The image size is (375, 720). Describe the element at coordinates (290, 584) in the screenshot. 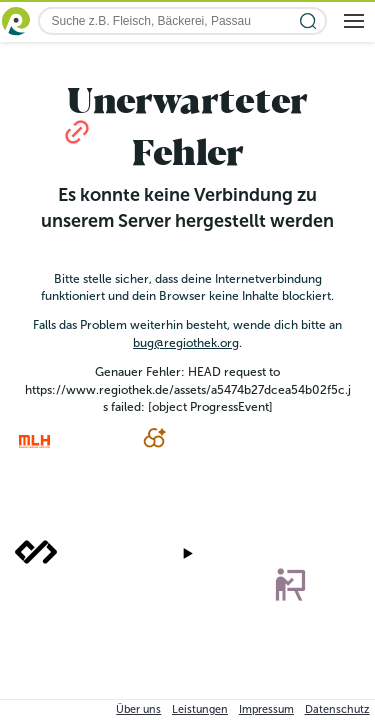

I see `start or view a presentation` at that location.